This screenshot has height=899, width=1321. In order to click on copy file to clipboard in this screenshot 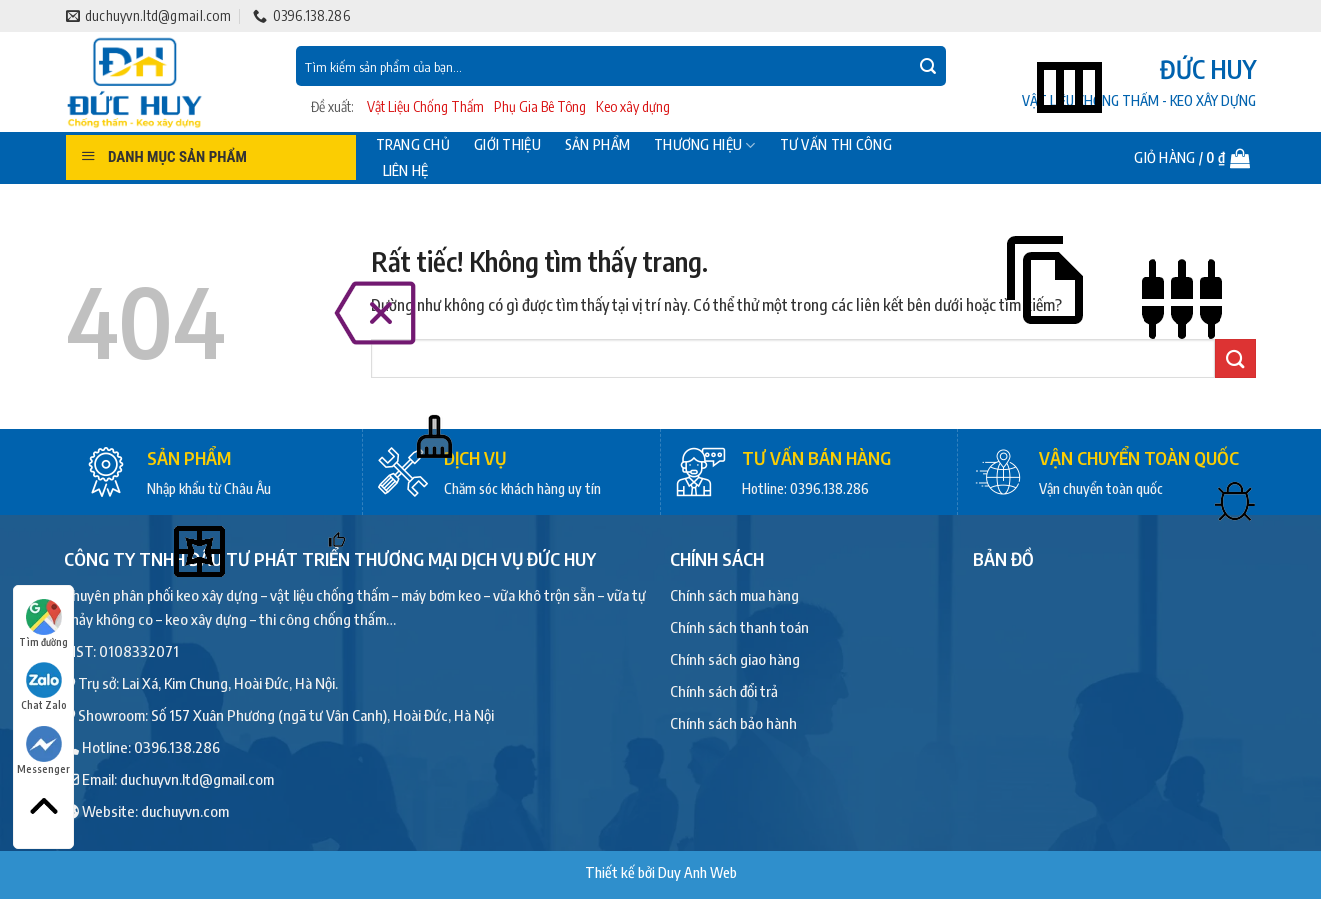, I will do `click(1047, 280)`.